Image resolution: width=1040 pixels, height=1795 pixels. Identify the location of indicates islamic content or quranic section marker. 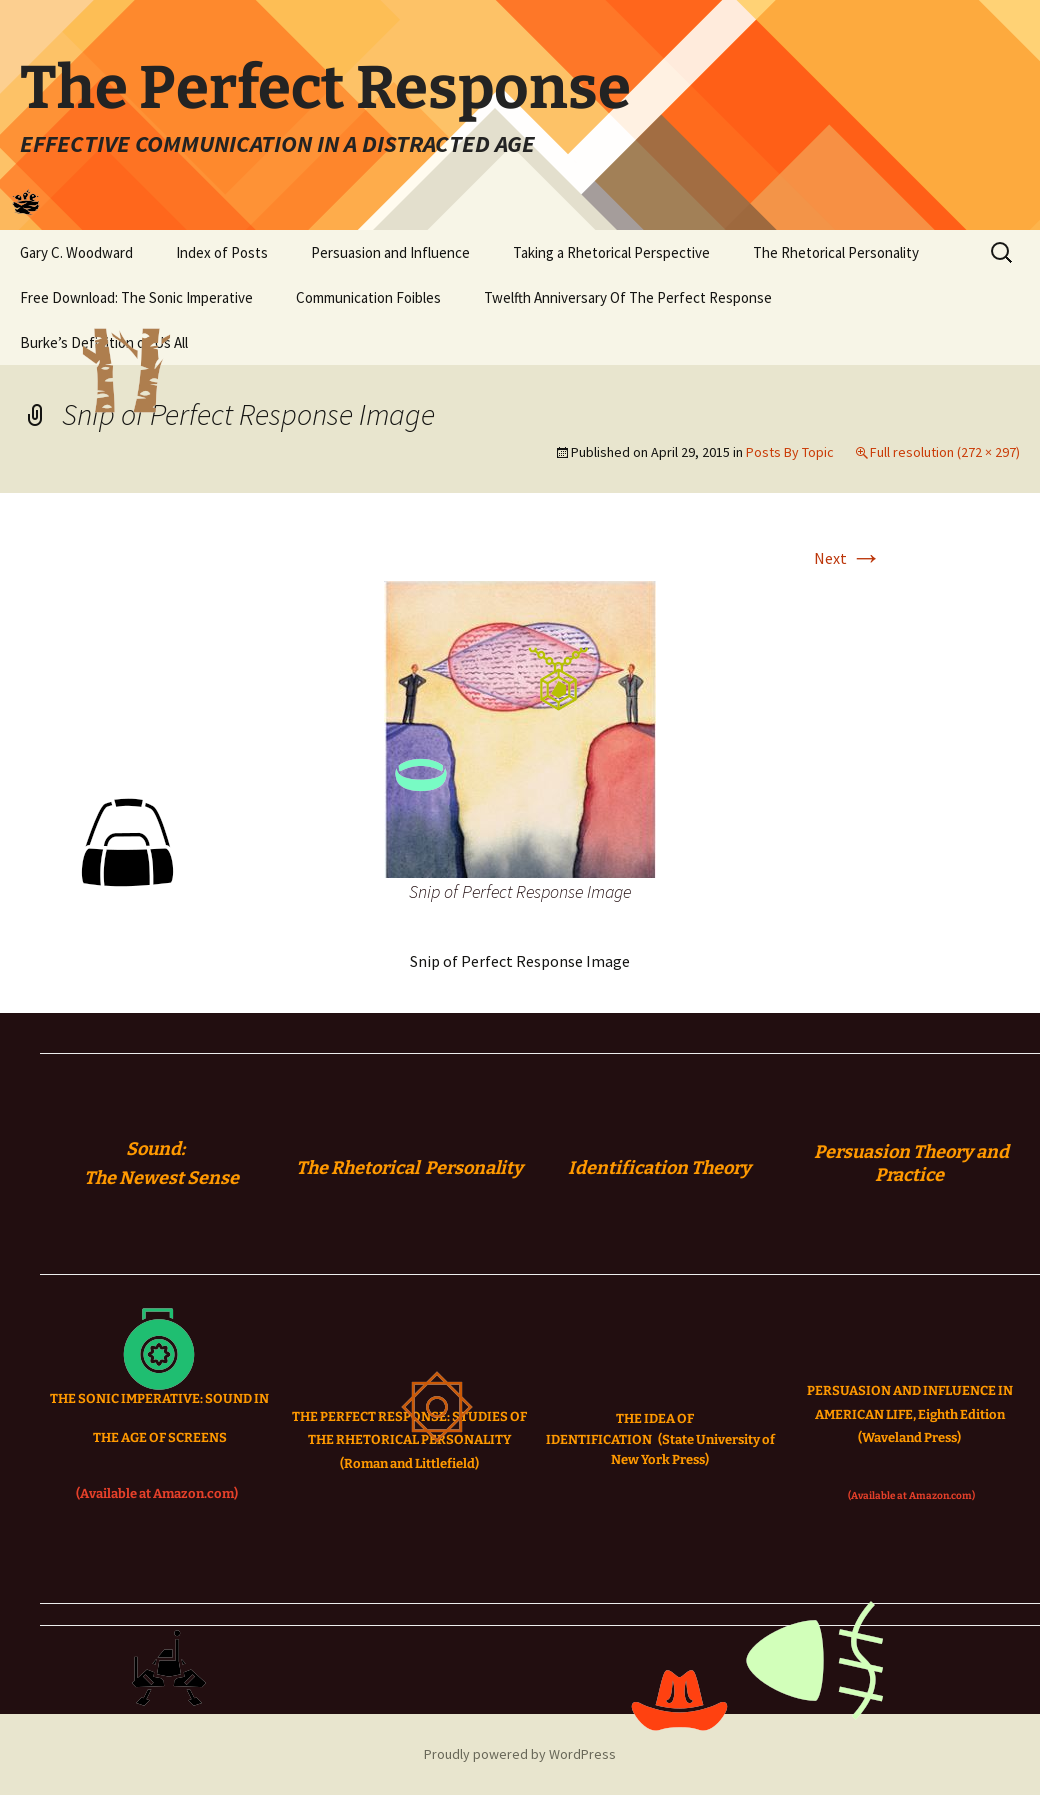
(437, 1407).